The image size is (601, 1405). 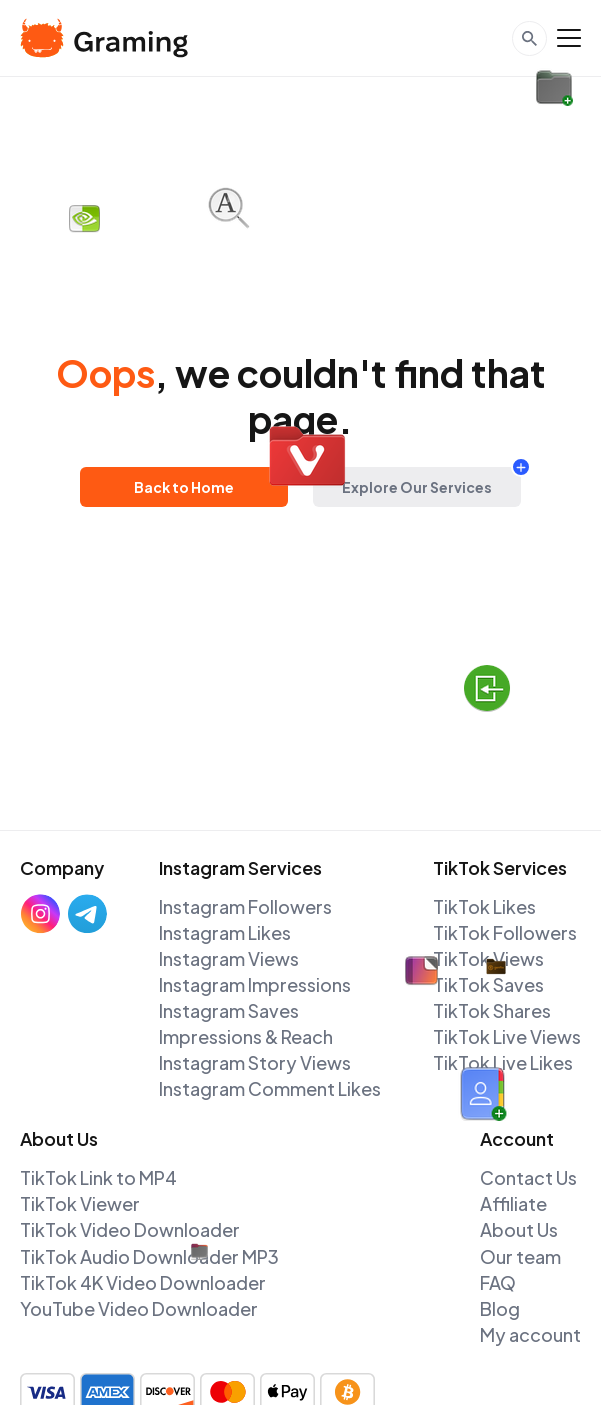 I want to click on create a new folder, so click(x=554, y=87).